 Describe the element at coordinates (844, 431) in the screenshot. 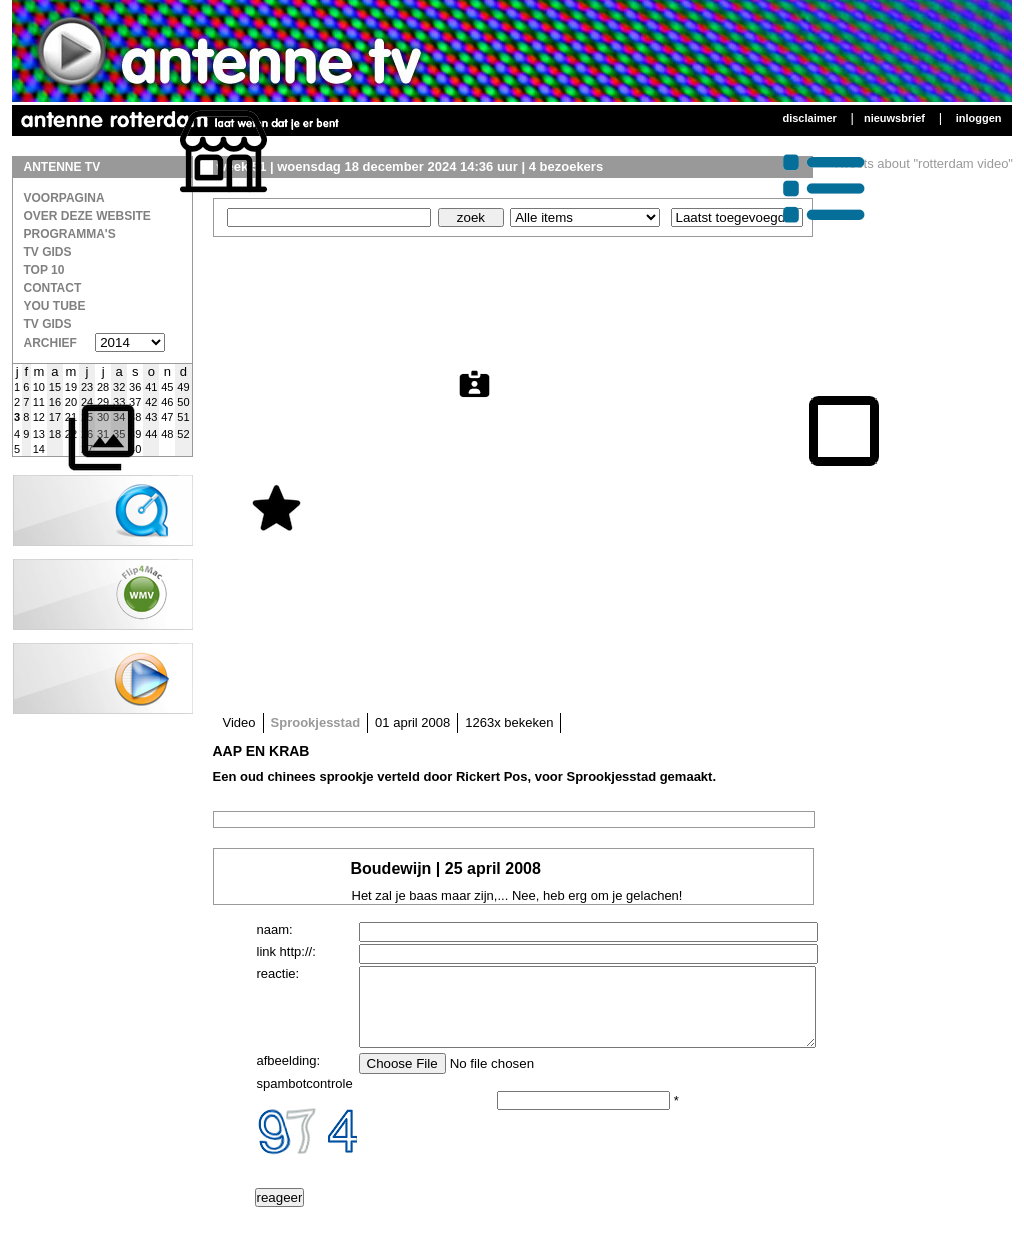

I see `crop image to square aspect ratio` at that location.